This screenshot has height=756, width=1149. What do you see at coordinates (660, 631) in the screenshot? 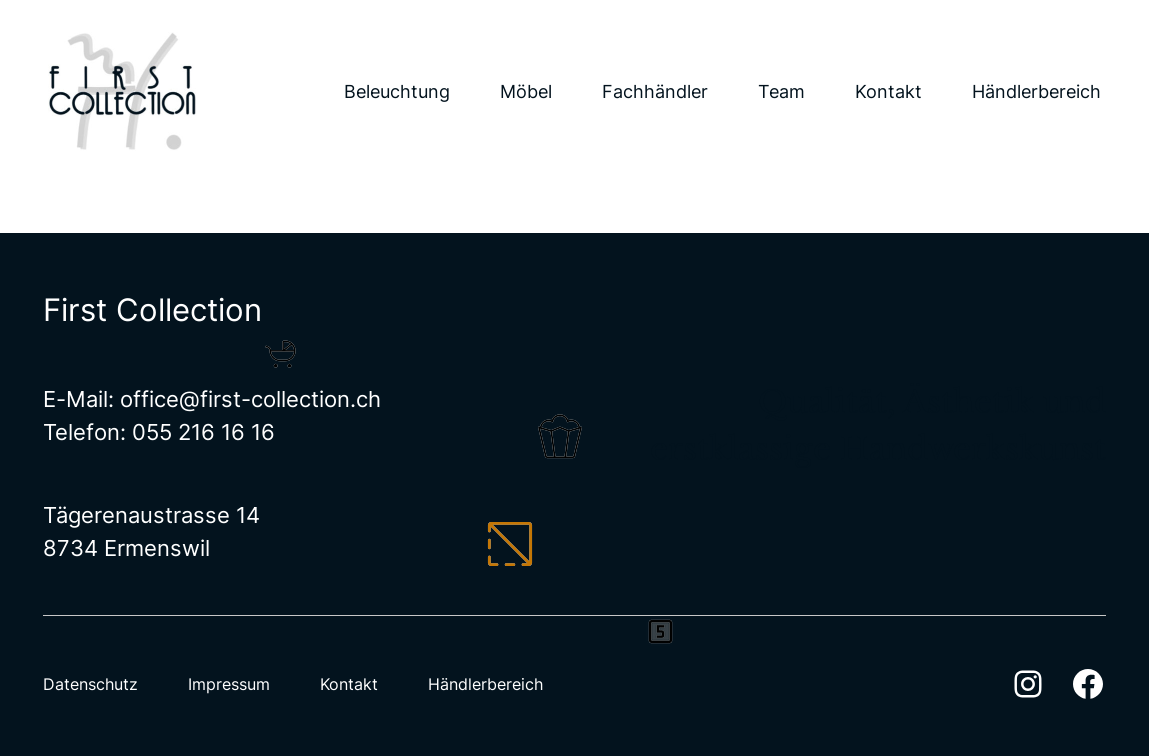
I see `indicates step 5 in a multi-step process` at bounding box center [660, 631].